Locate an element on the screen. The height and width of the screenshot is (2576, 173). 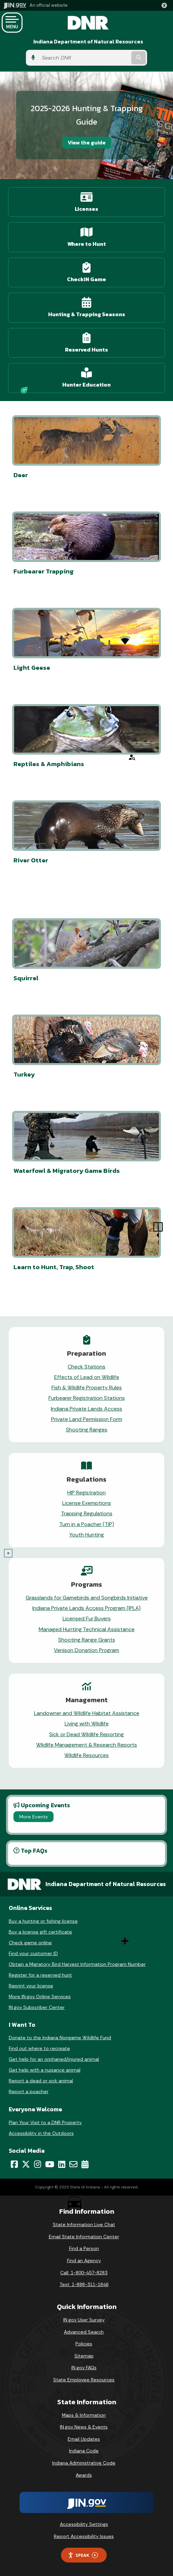
access vehicle or car-related settings is located at coordinates (74, 2203).